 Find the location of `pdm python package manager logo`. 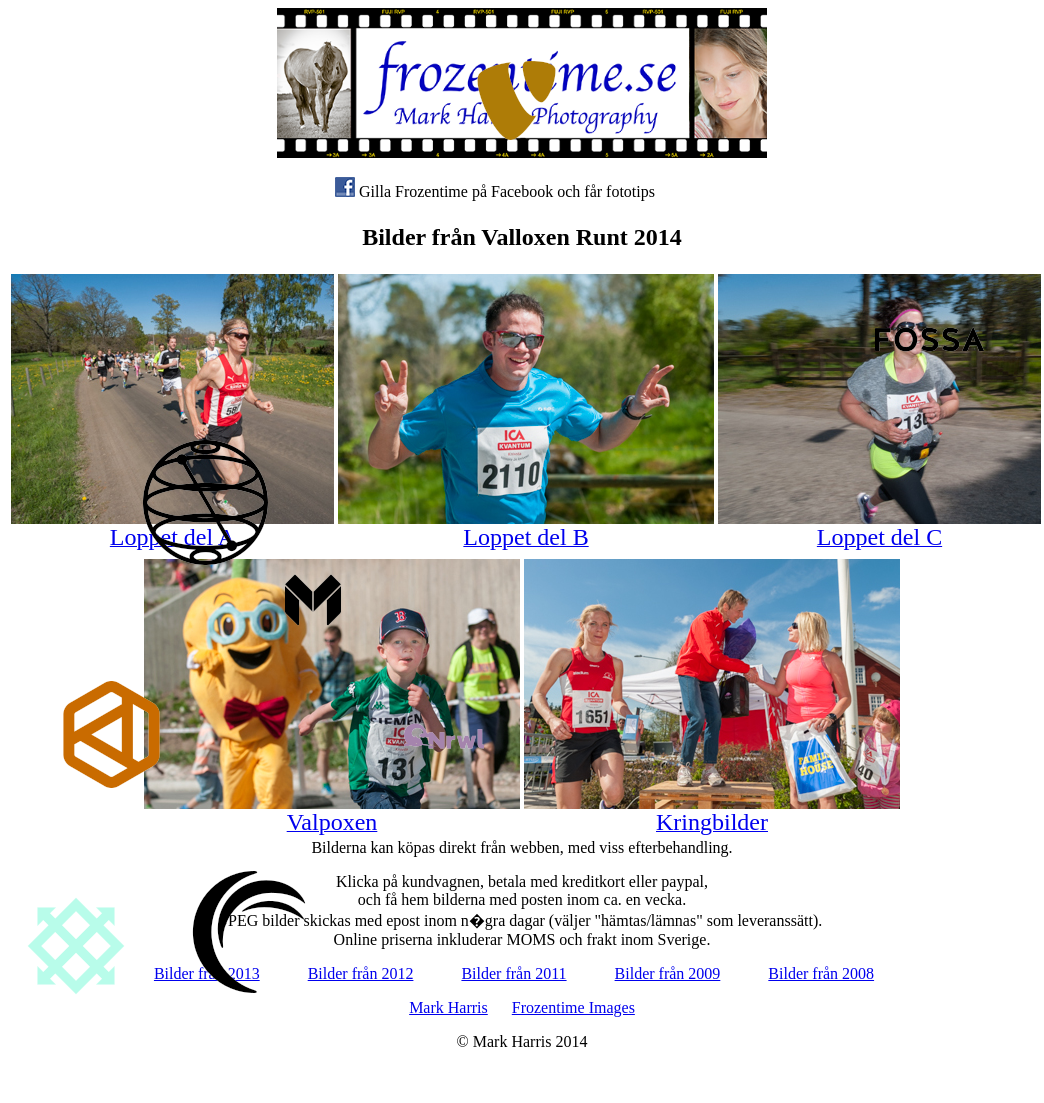

pdm python package manager logo is located at coordinates (111, 734).